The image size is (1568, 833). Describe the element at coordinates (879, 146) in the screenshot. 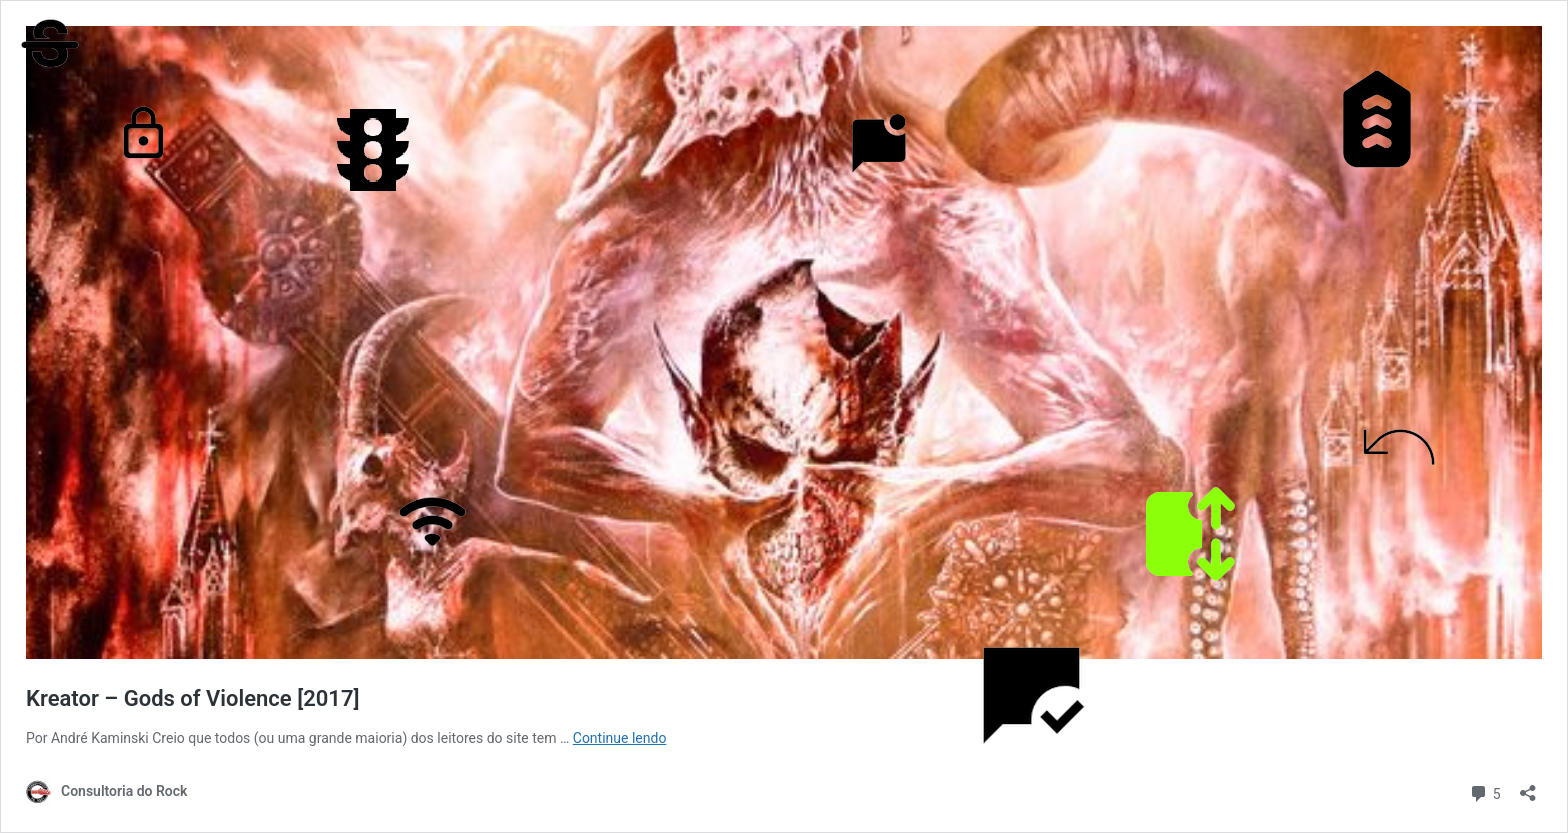

I see `indicates unread messages in chat` at that location.